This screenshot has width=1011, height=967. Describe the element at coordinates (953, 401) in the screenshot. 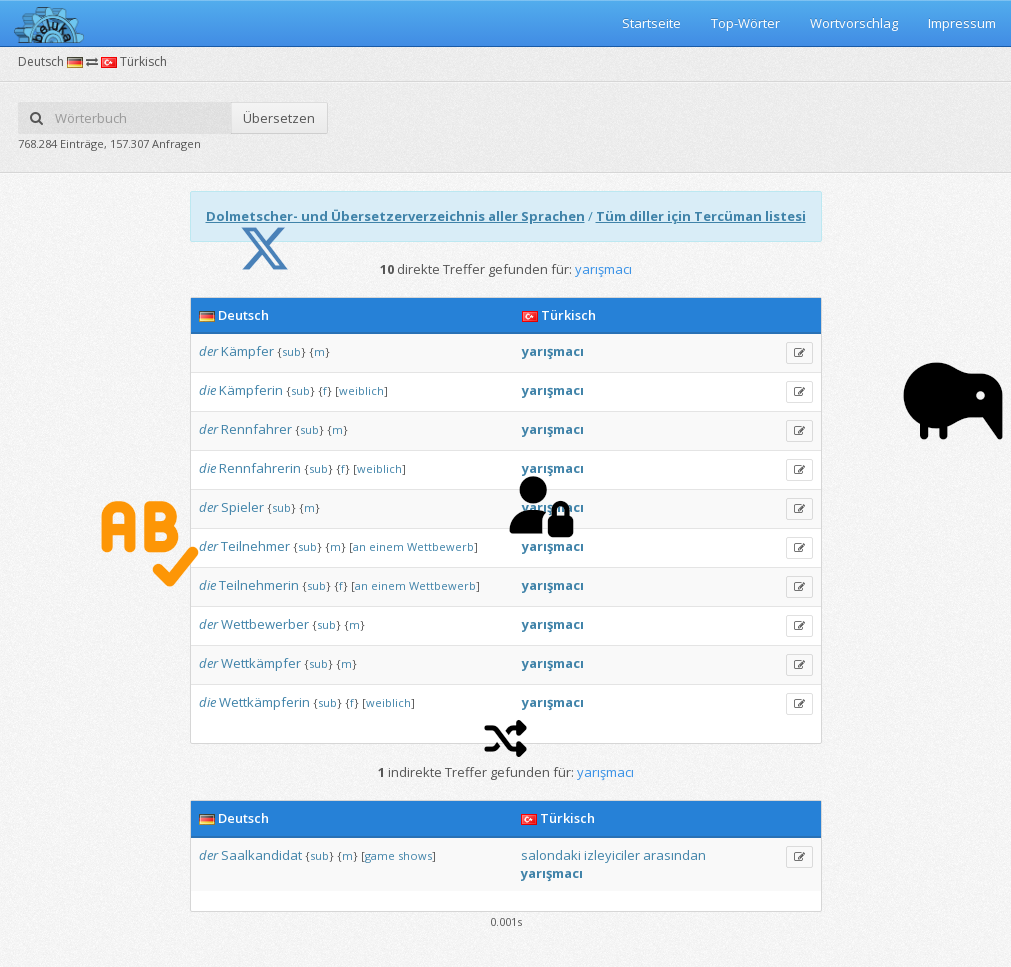

I see `kiwi bird icon representing New Zealand-related content` at that location.